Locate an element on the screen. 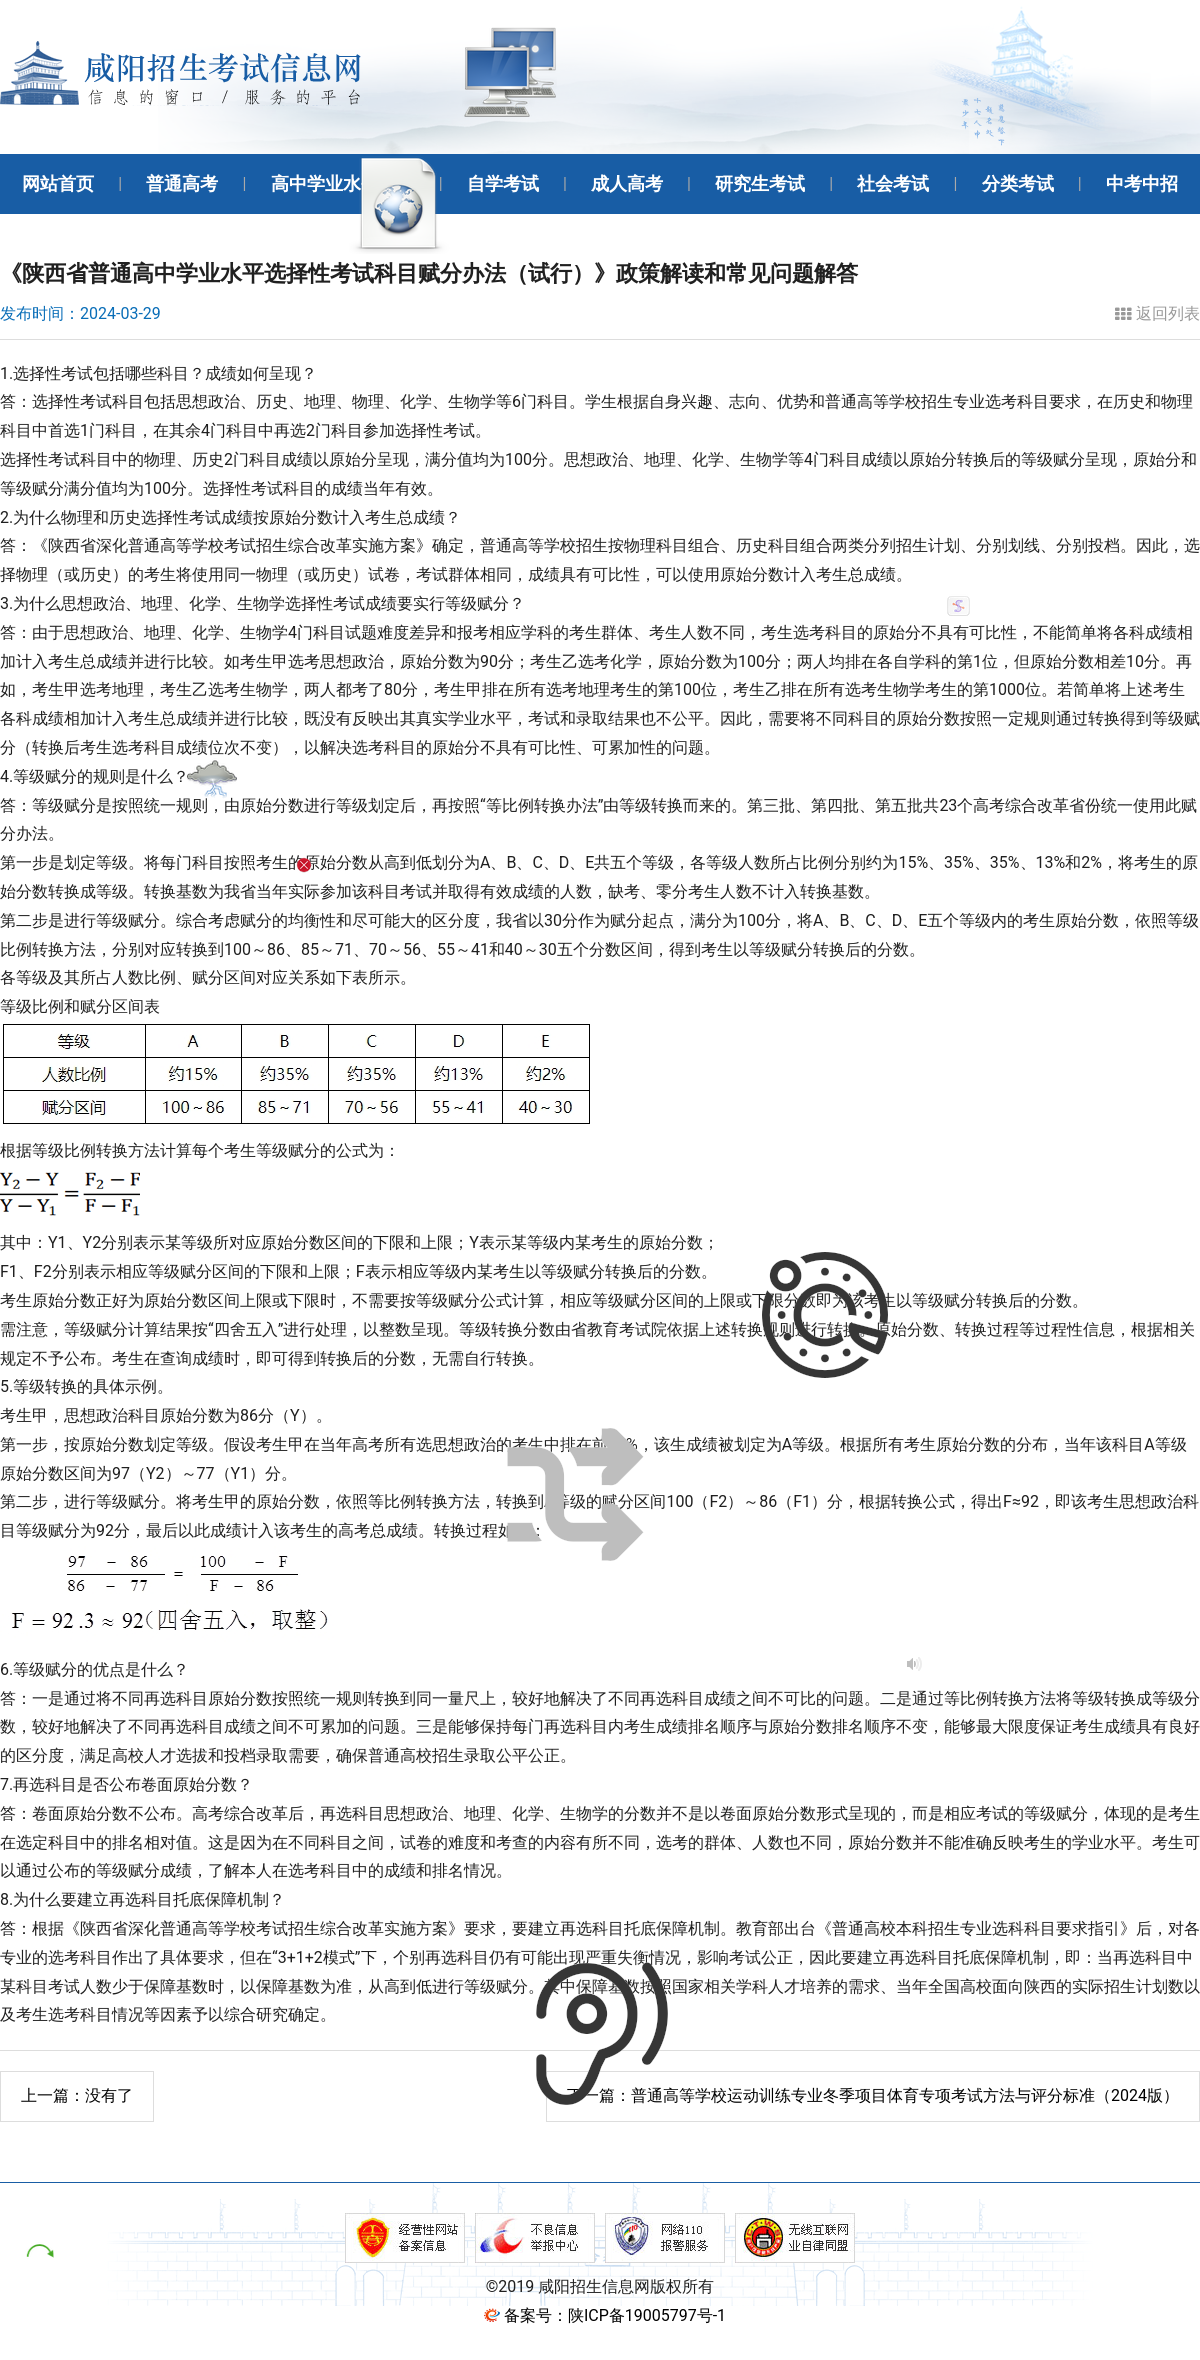 This screenshot has width=1200, height=2360. indicates low volume level is located at coordinates (915, 1664).